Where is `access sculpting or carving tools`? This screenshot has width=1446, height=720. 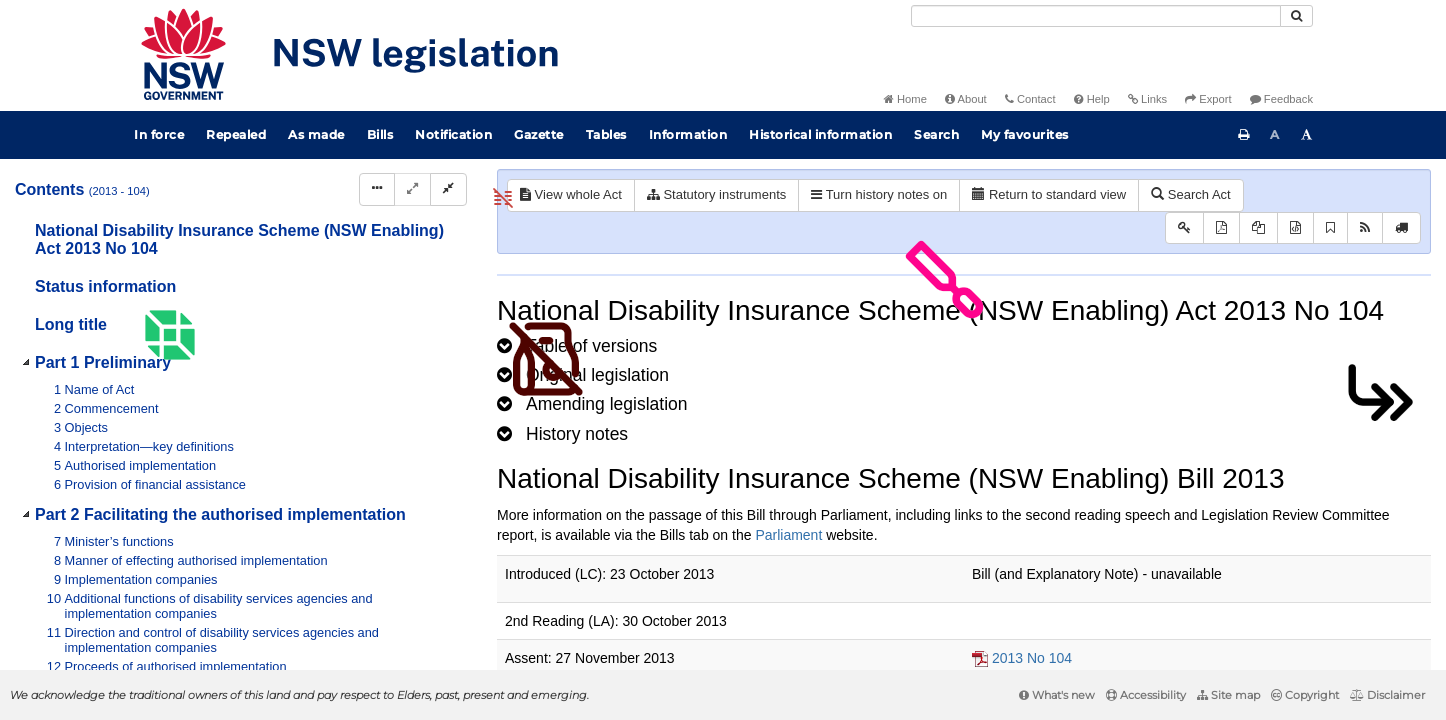
access sculpting or carving tools is located at coordinates (944, 279).